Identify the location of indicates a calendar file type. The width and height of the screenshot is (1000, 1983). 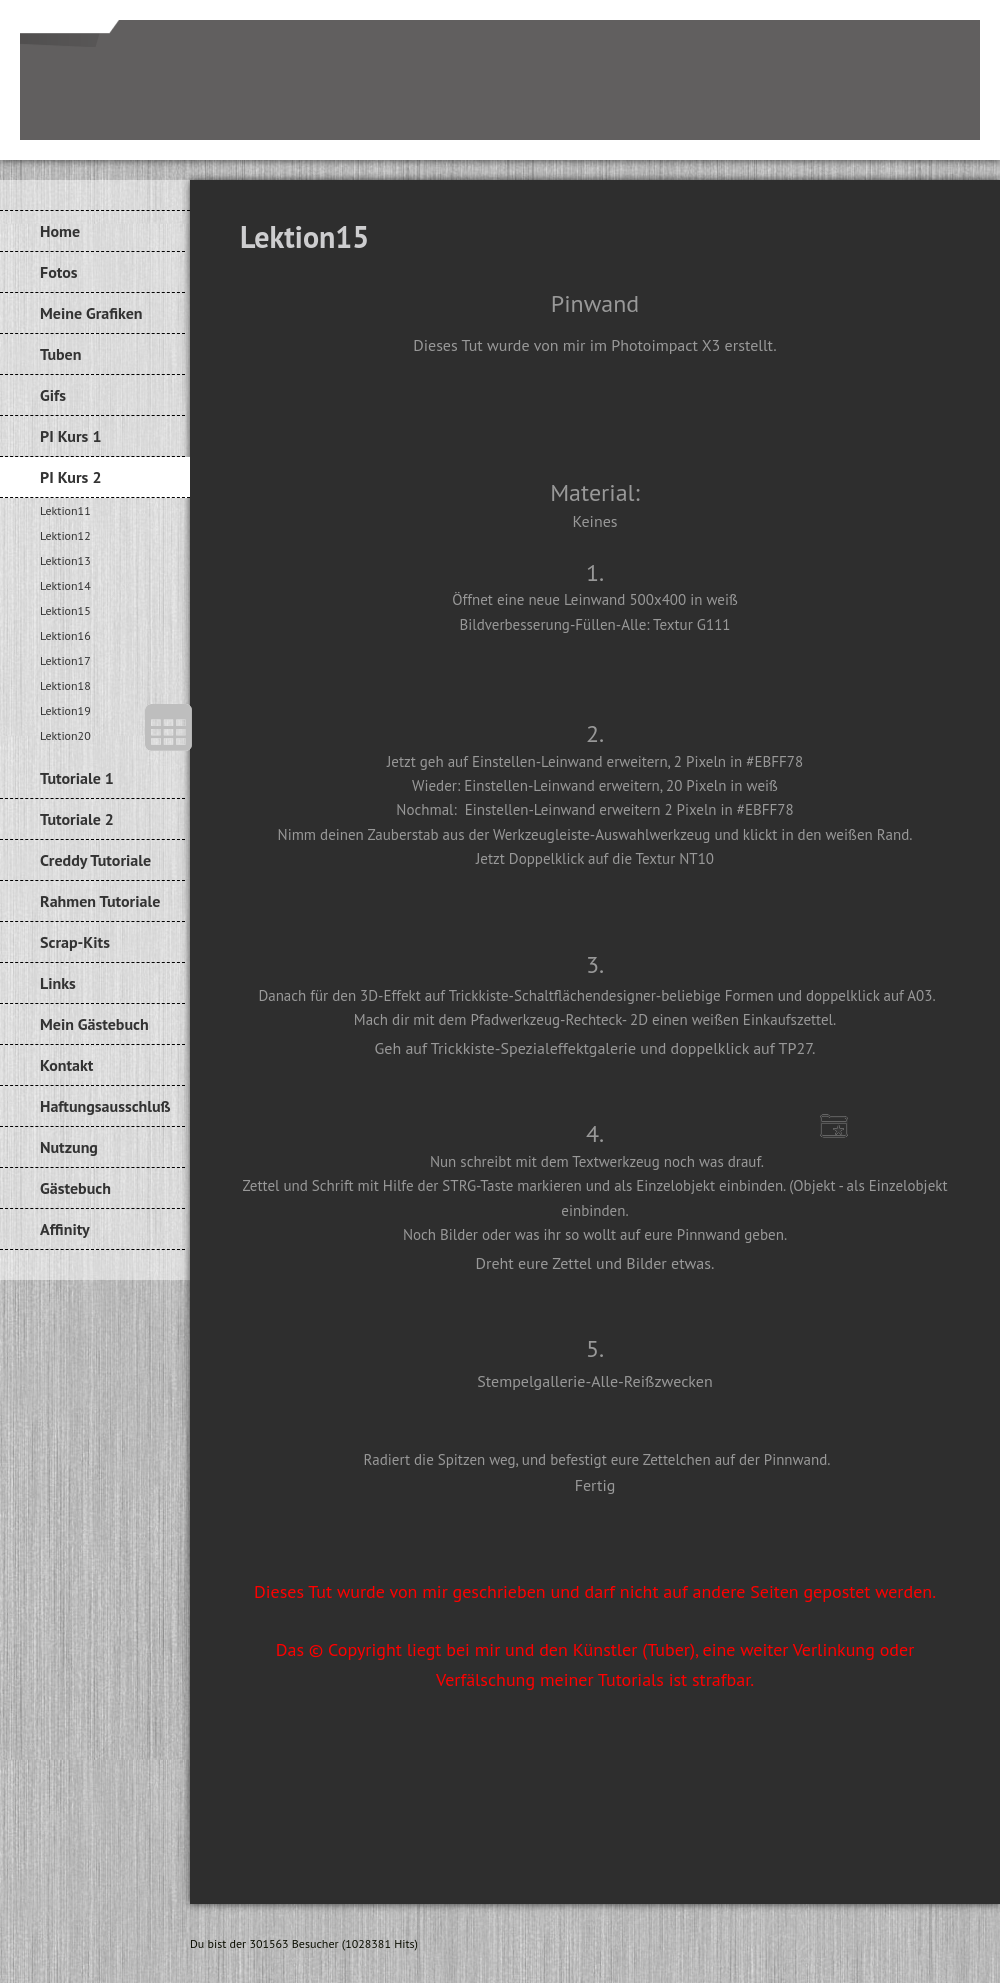
(170, 729).